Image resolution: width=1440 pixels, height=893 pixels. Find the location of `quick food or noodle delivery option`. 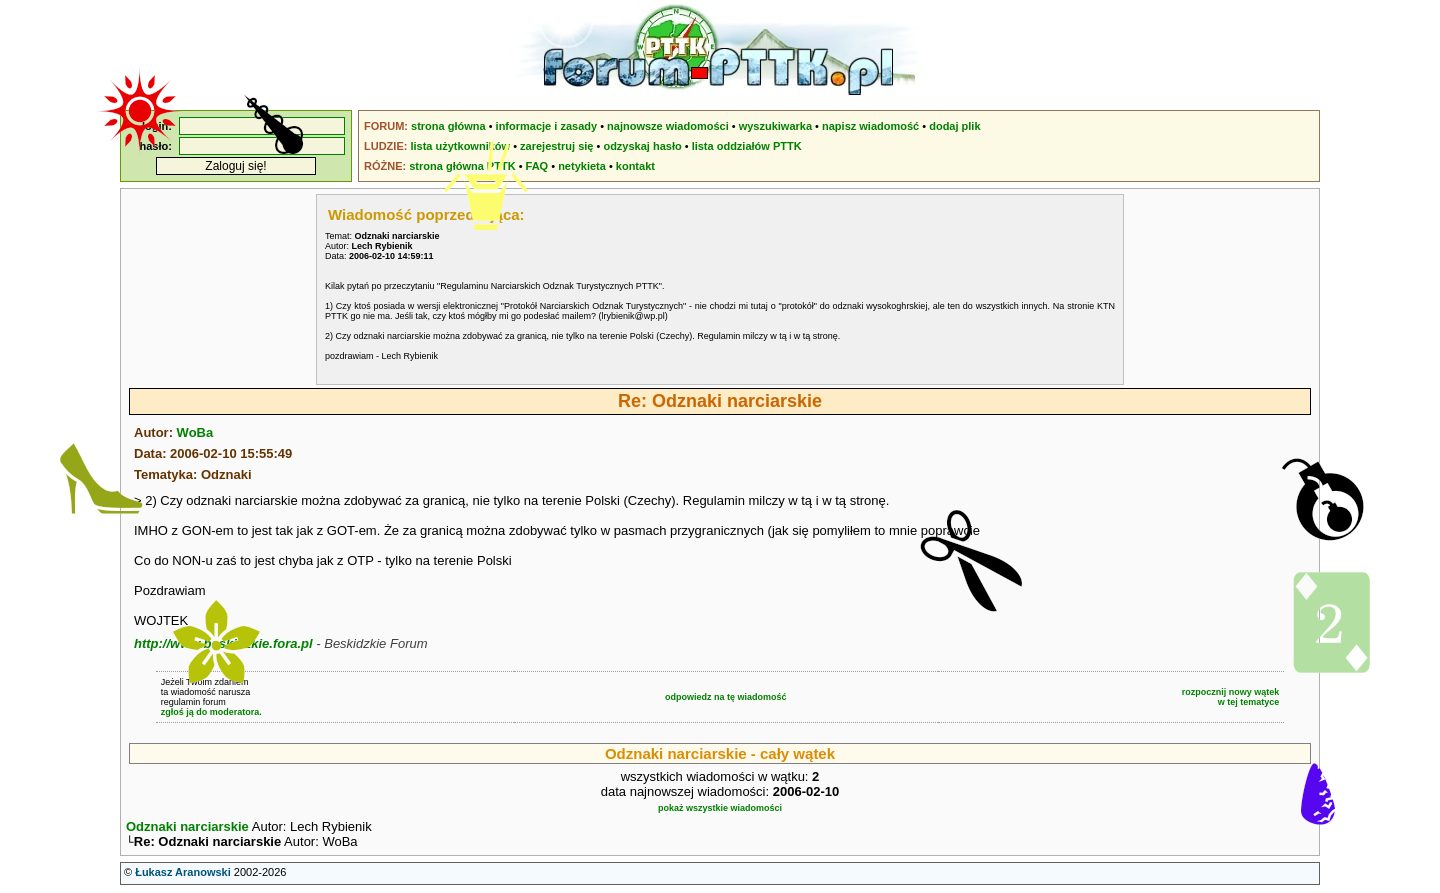

quick food or noodle delivery option is located at coordinates (486, 185).